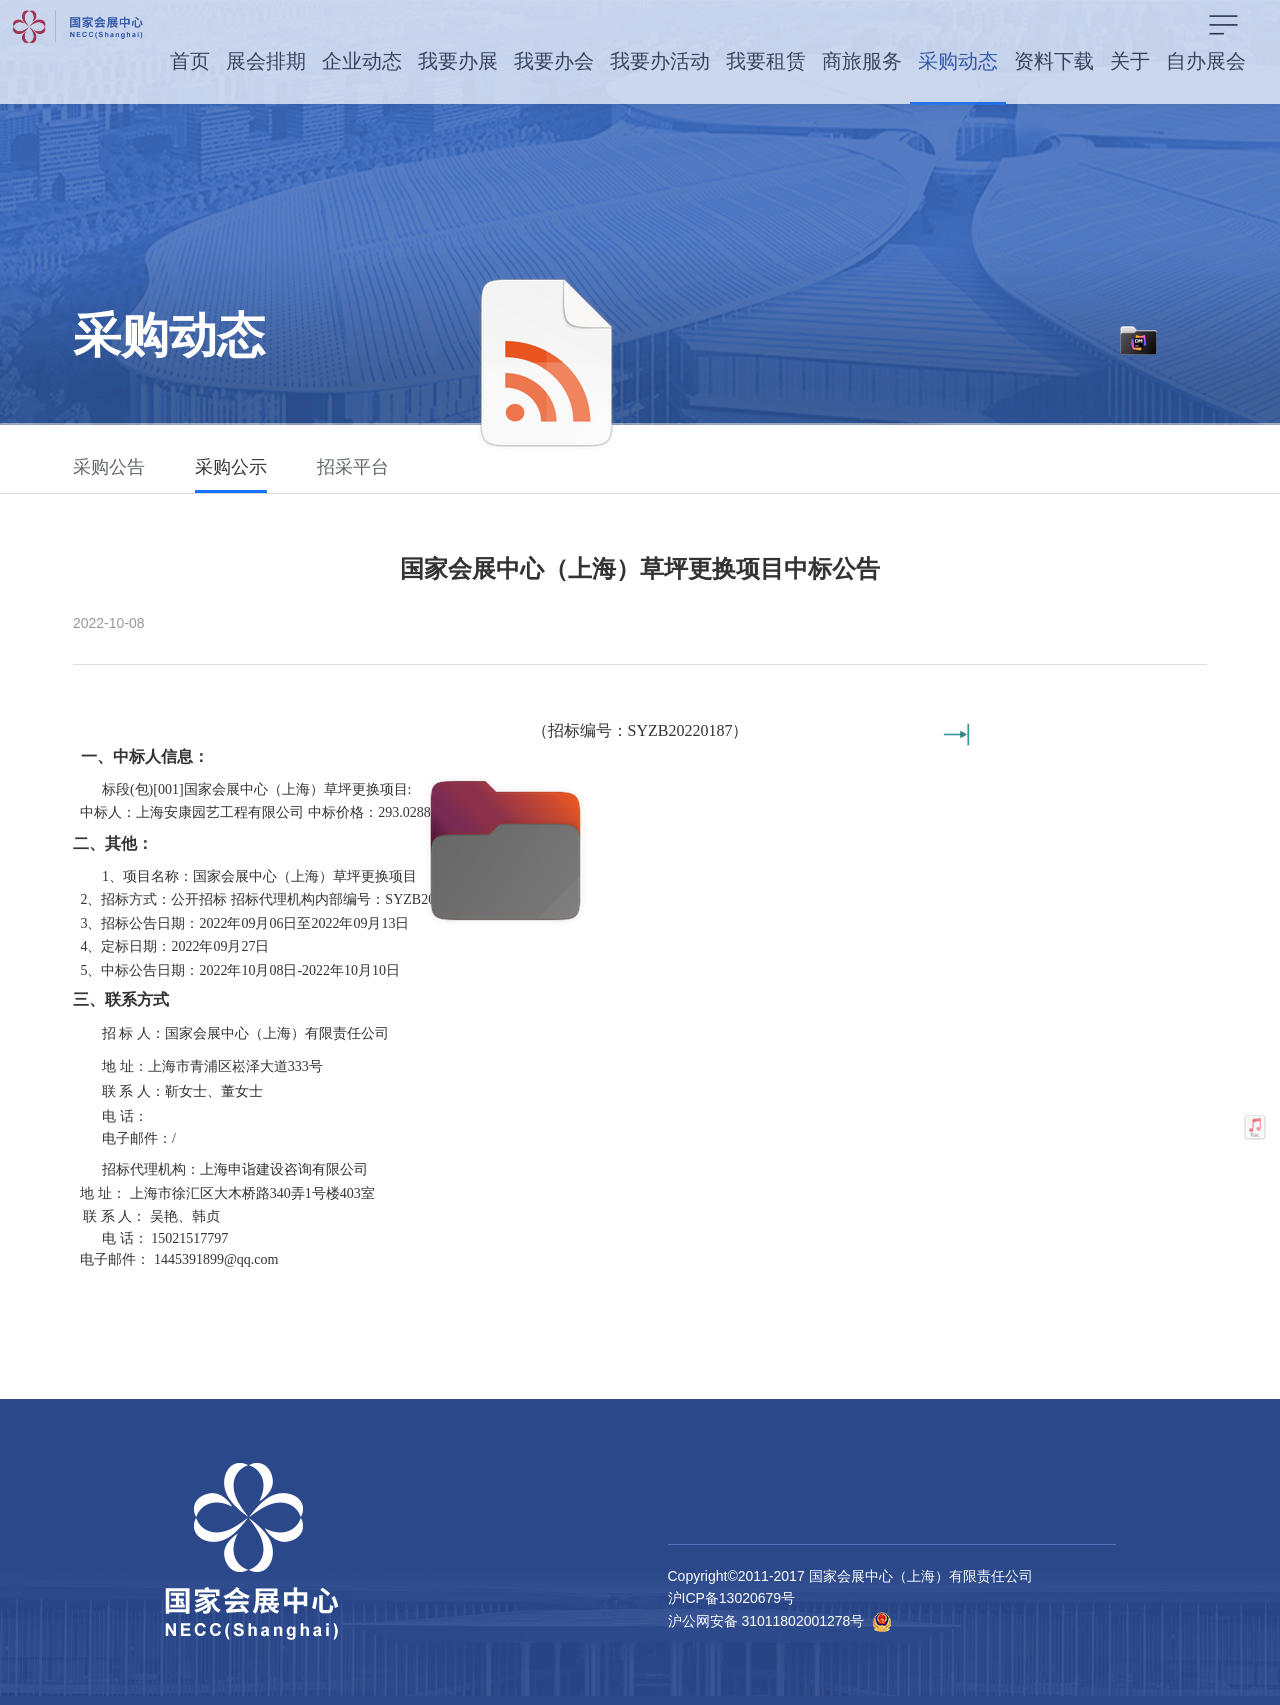 This screenshot has width=1280, height=1705. Describe the element at coordinates (505, 850) in the screenshot. I see `open folder containing files or documents` at that location.